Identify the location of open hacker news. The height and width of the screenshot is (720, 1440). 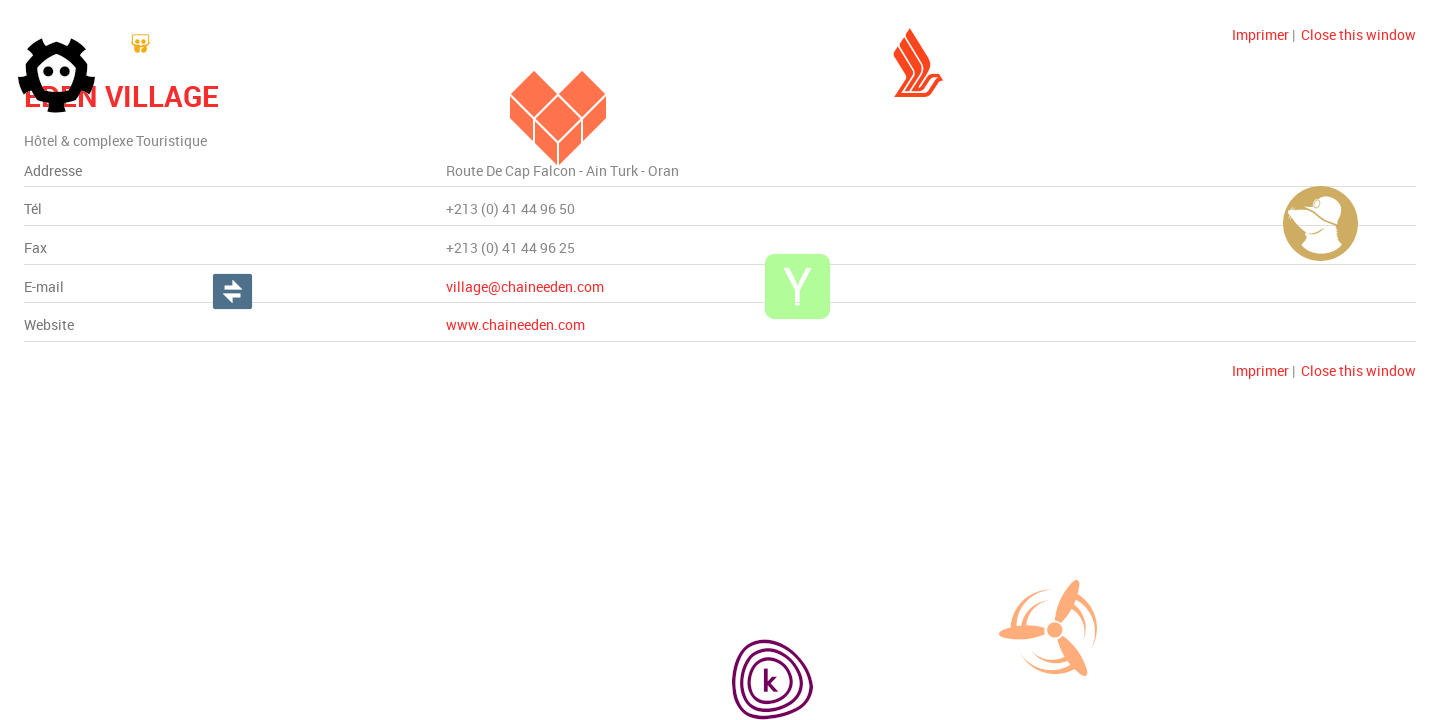
(797, 286).